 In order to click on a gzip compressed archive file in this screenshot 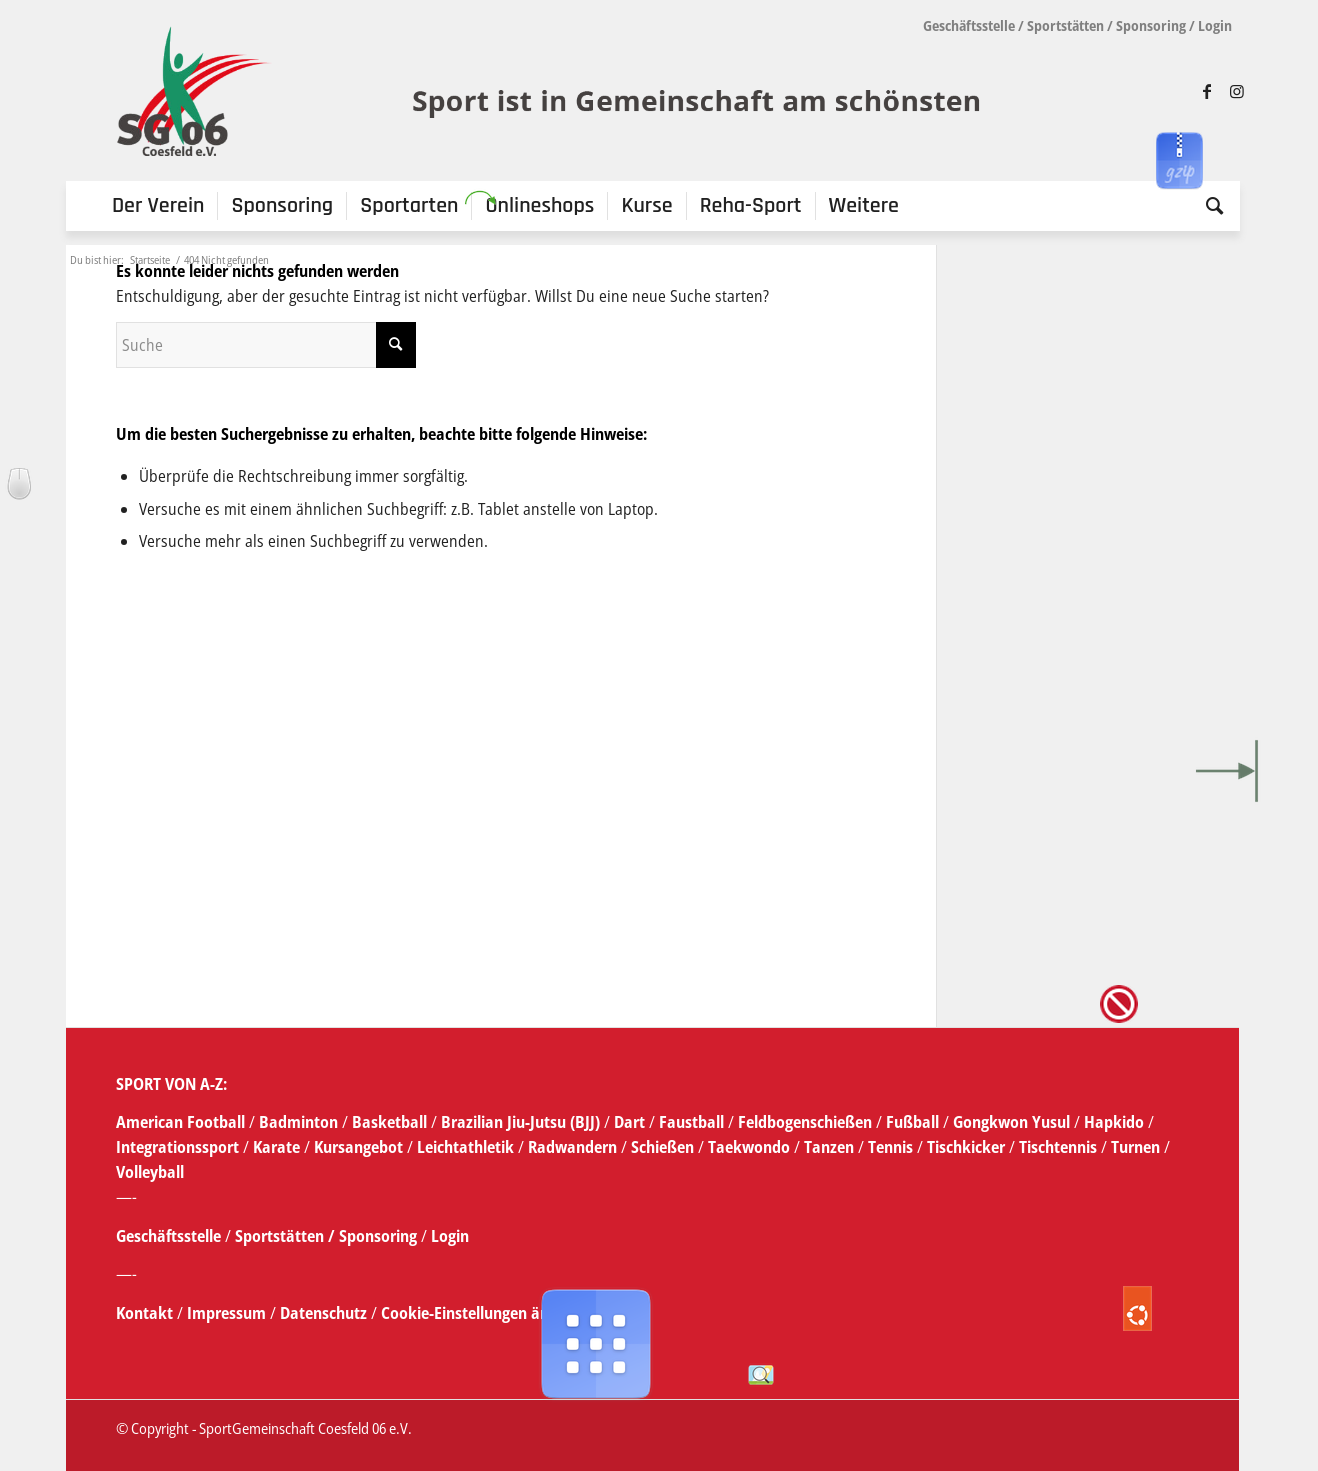, I will do `click(1179, 160)`.